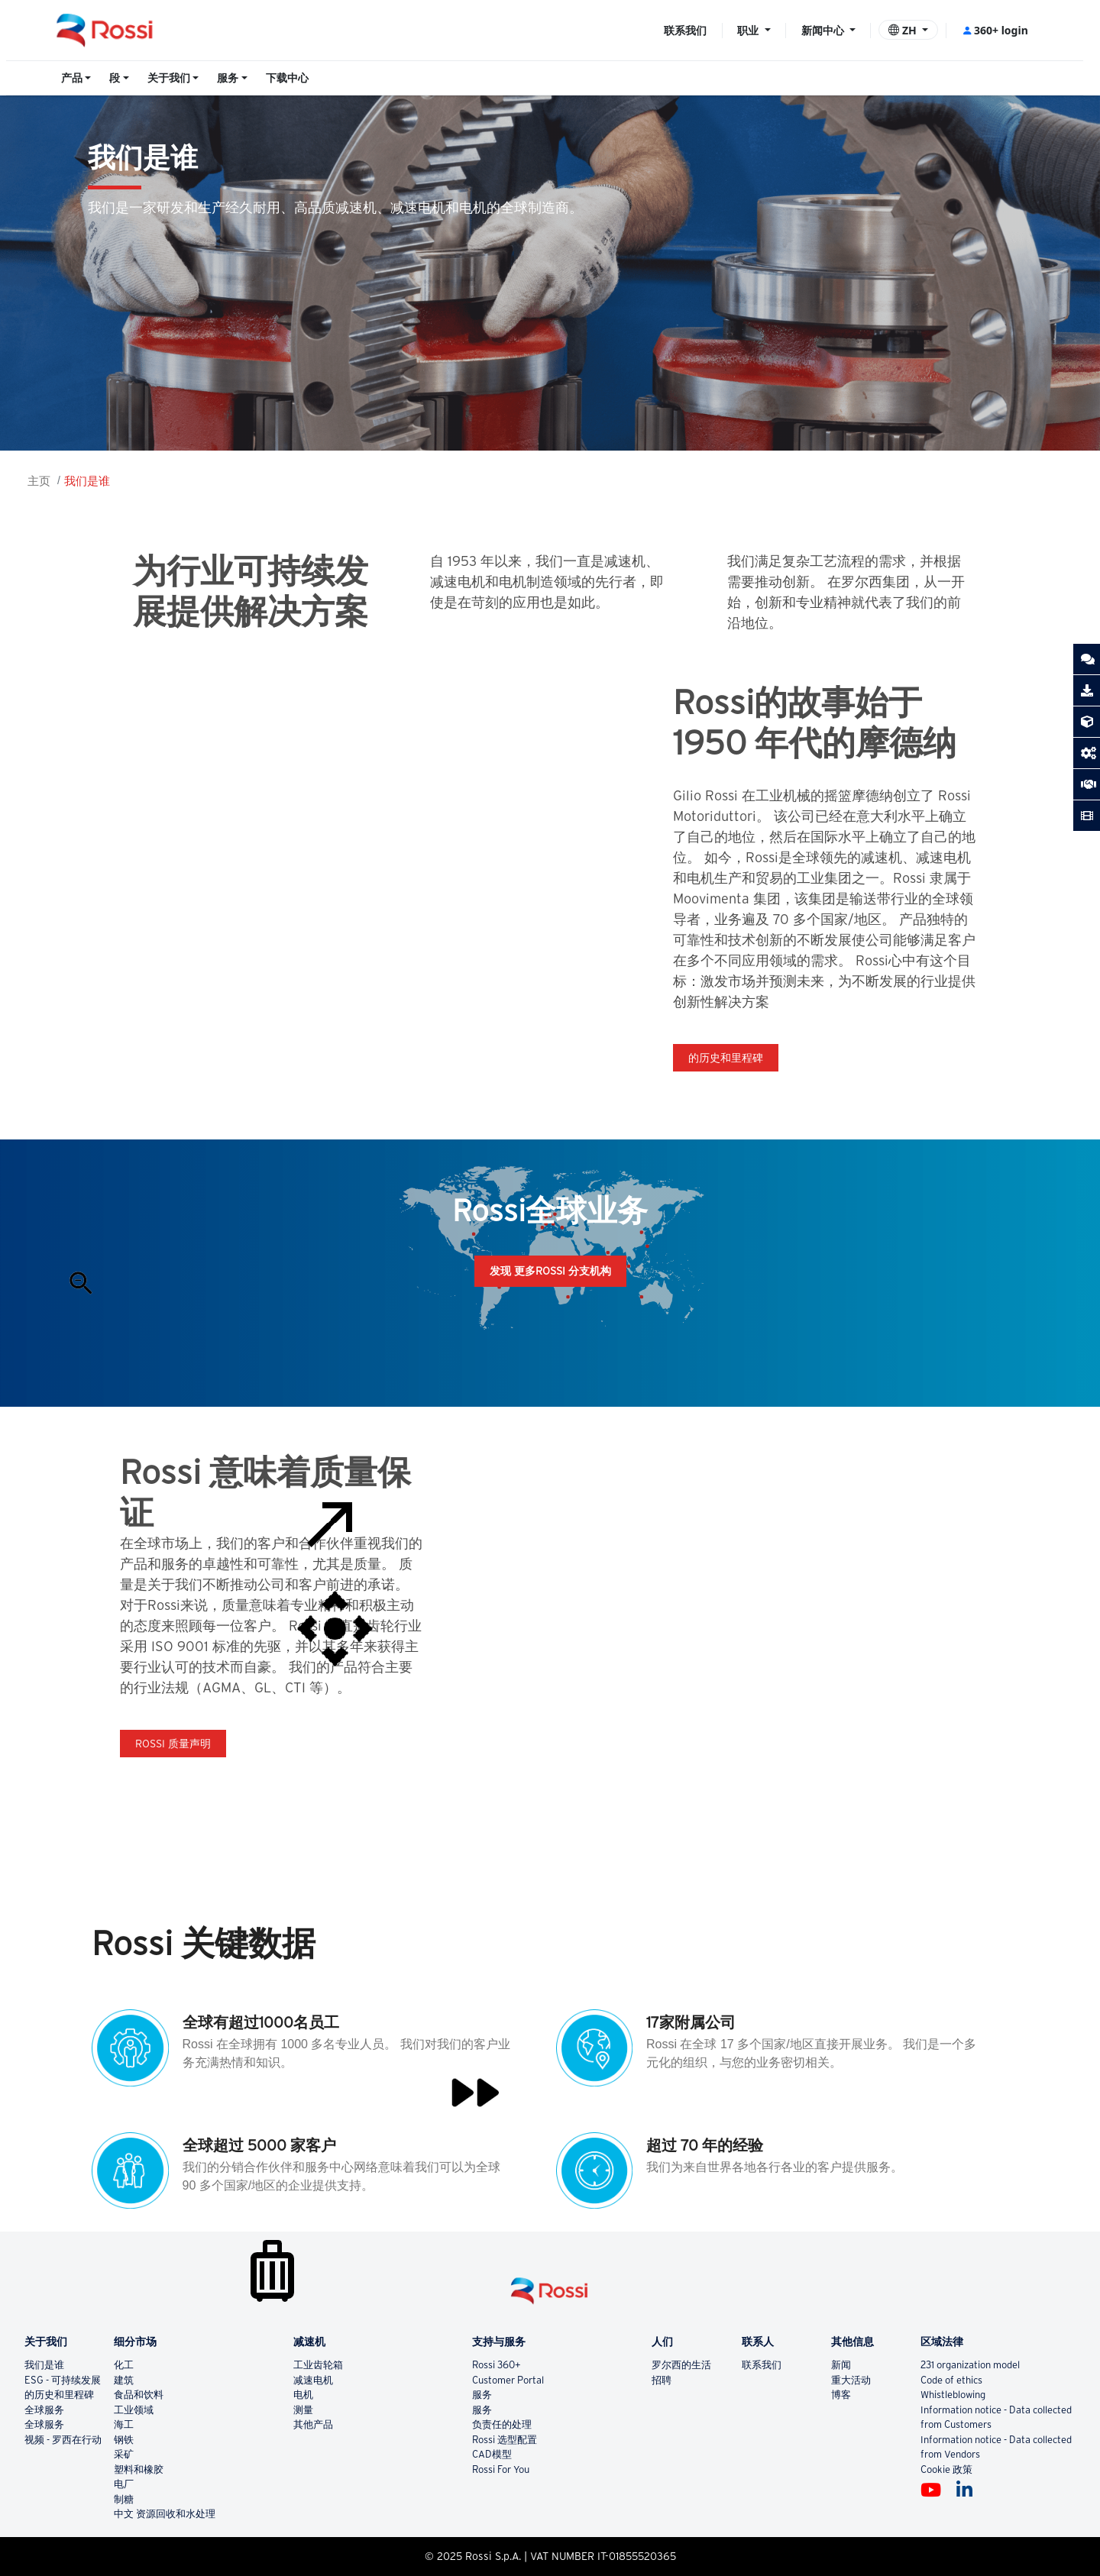 This screenshot has width=1100, height=2576. I want to click on navigate to external link, so click(331, 1523).